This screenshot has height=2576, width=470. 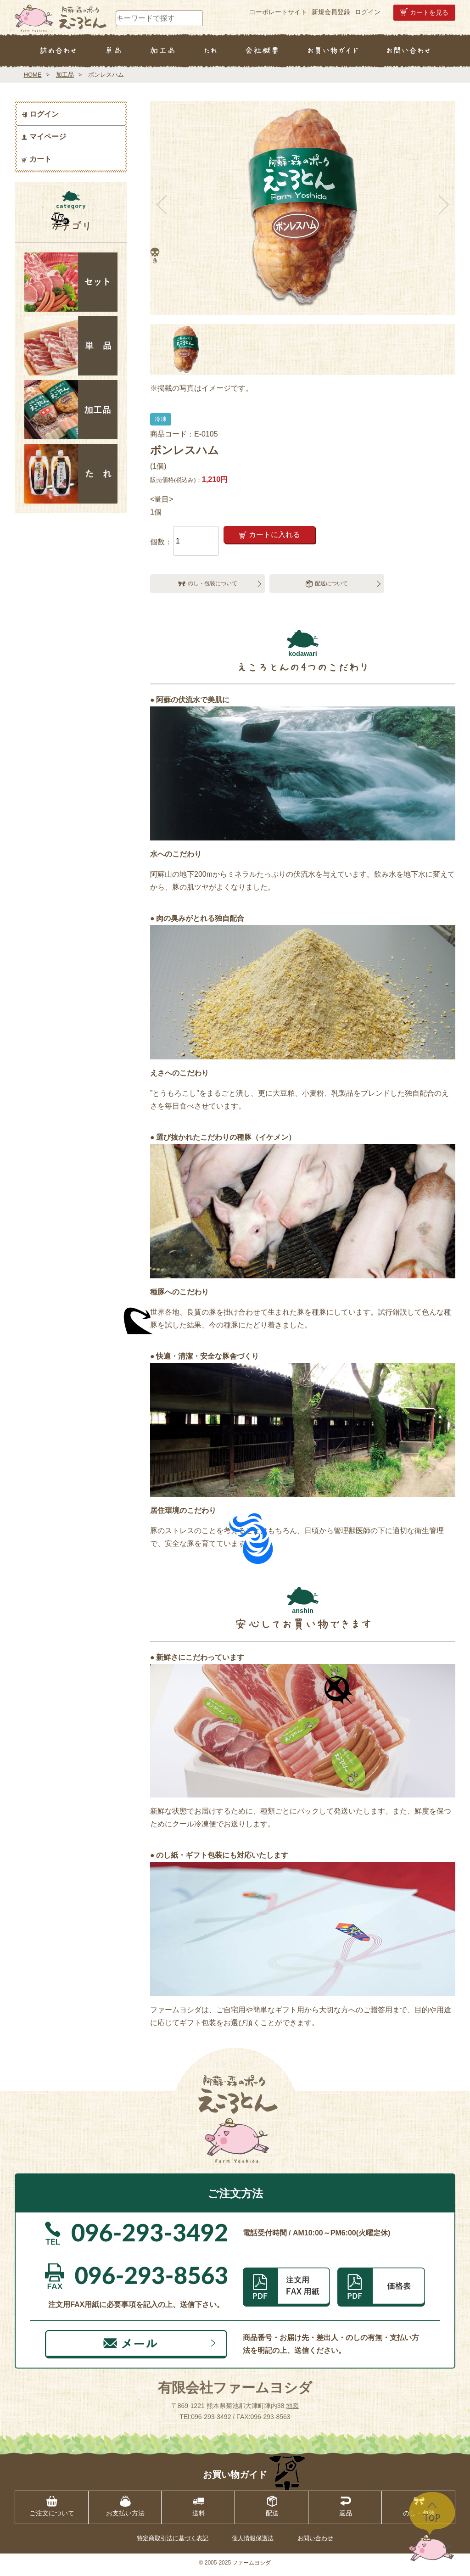 What do you see at coordinates (287, 2473) in the screenshot?
I see `equip heart-protecting armor` at bounding box center [287, 2473].